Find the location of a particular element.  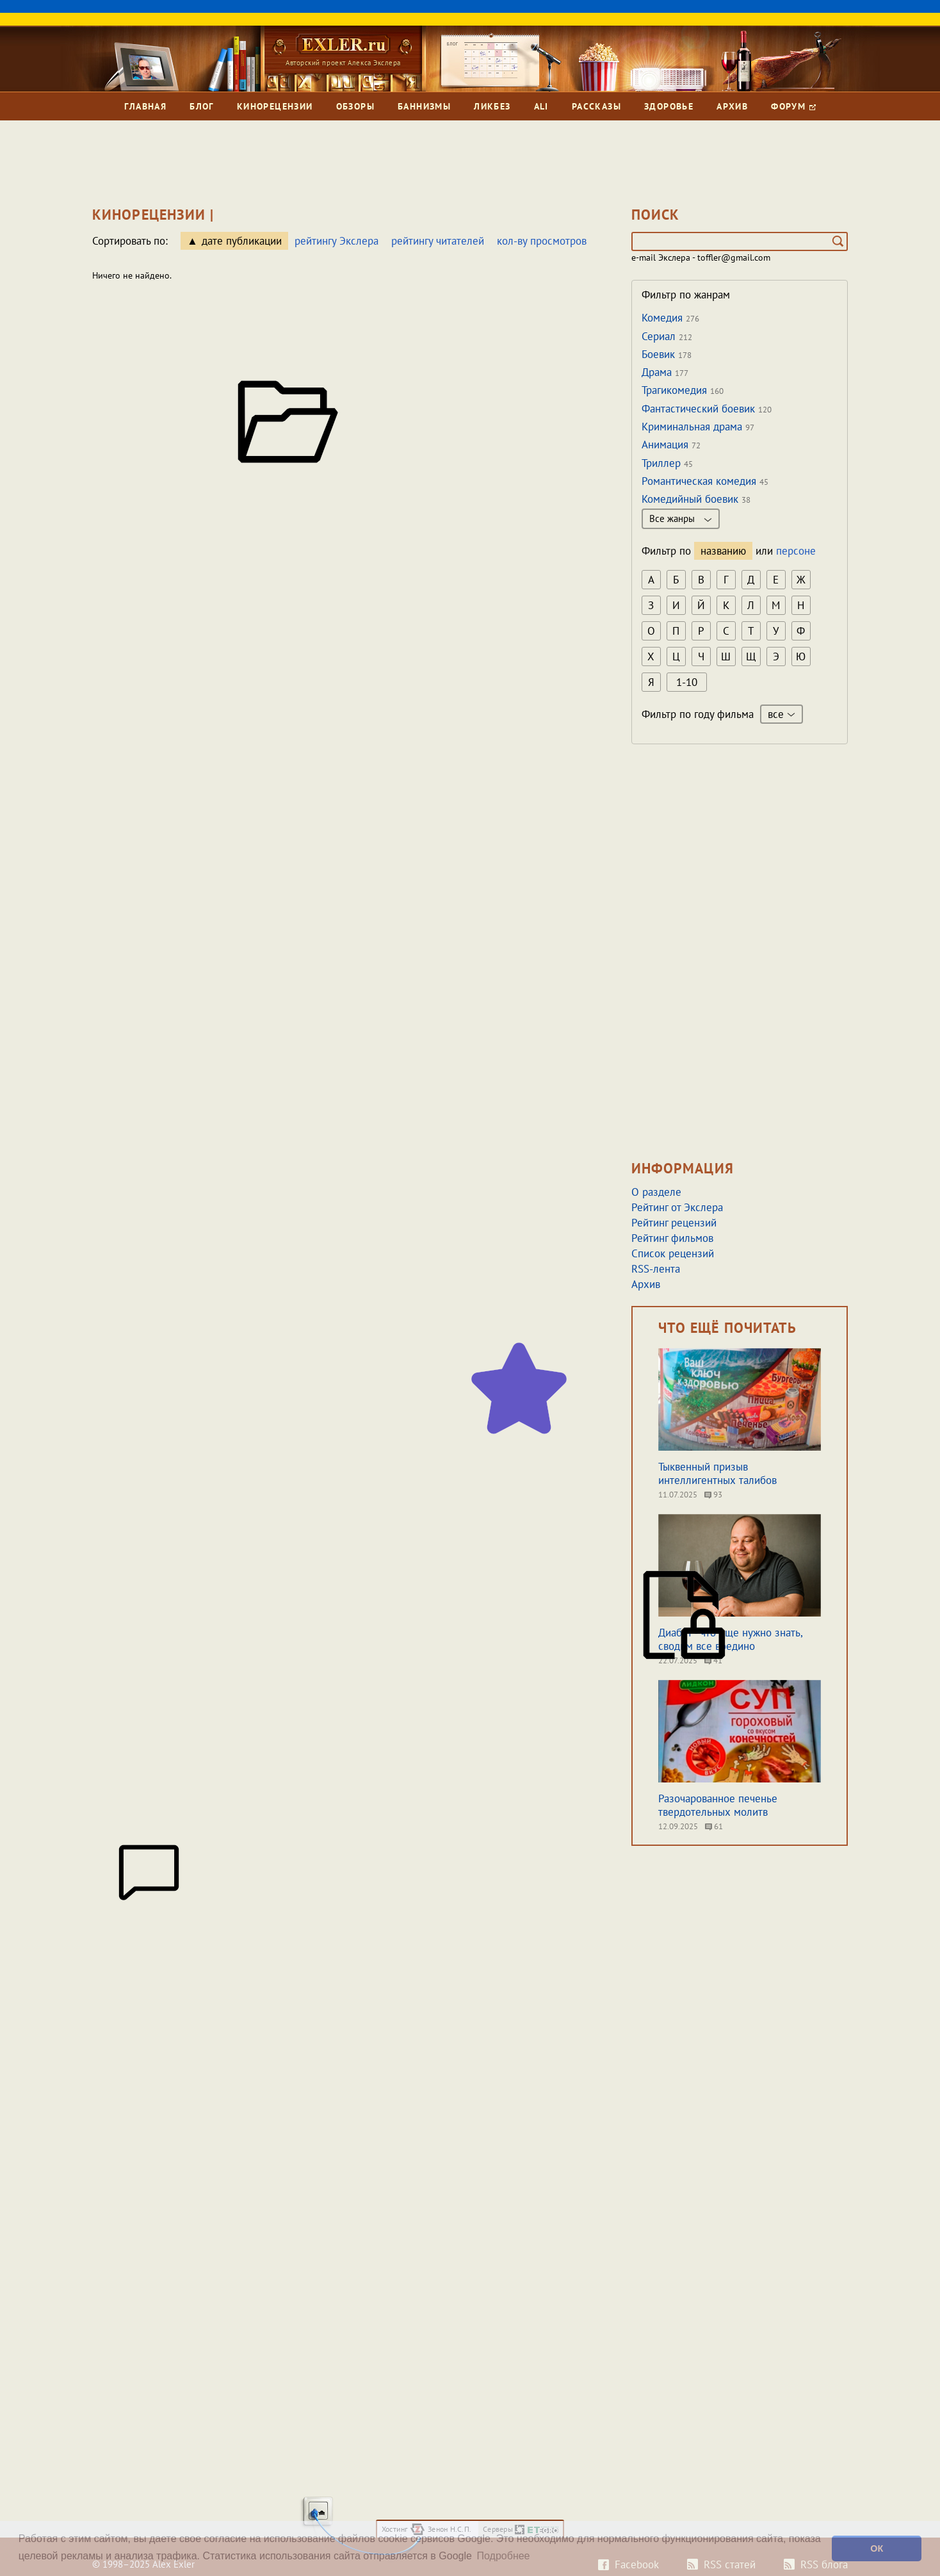

open chat or messaging is located at coordinates (149, 1868).